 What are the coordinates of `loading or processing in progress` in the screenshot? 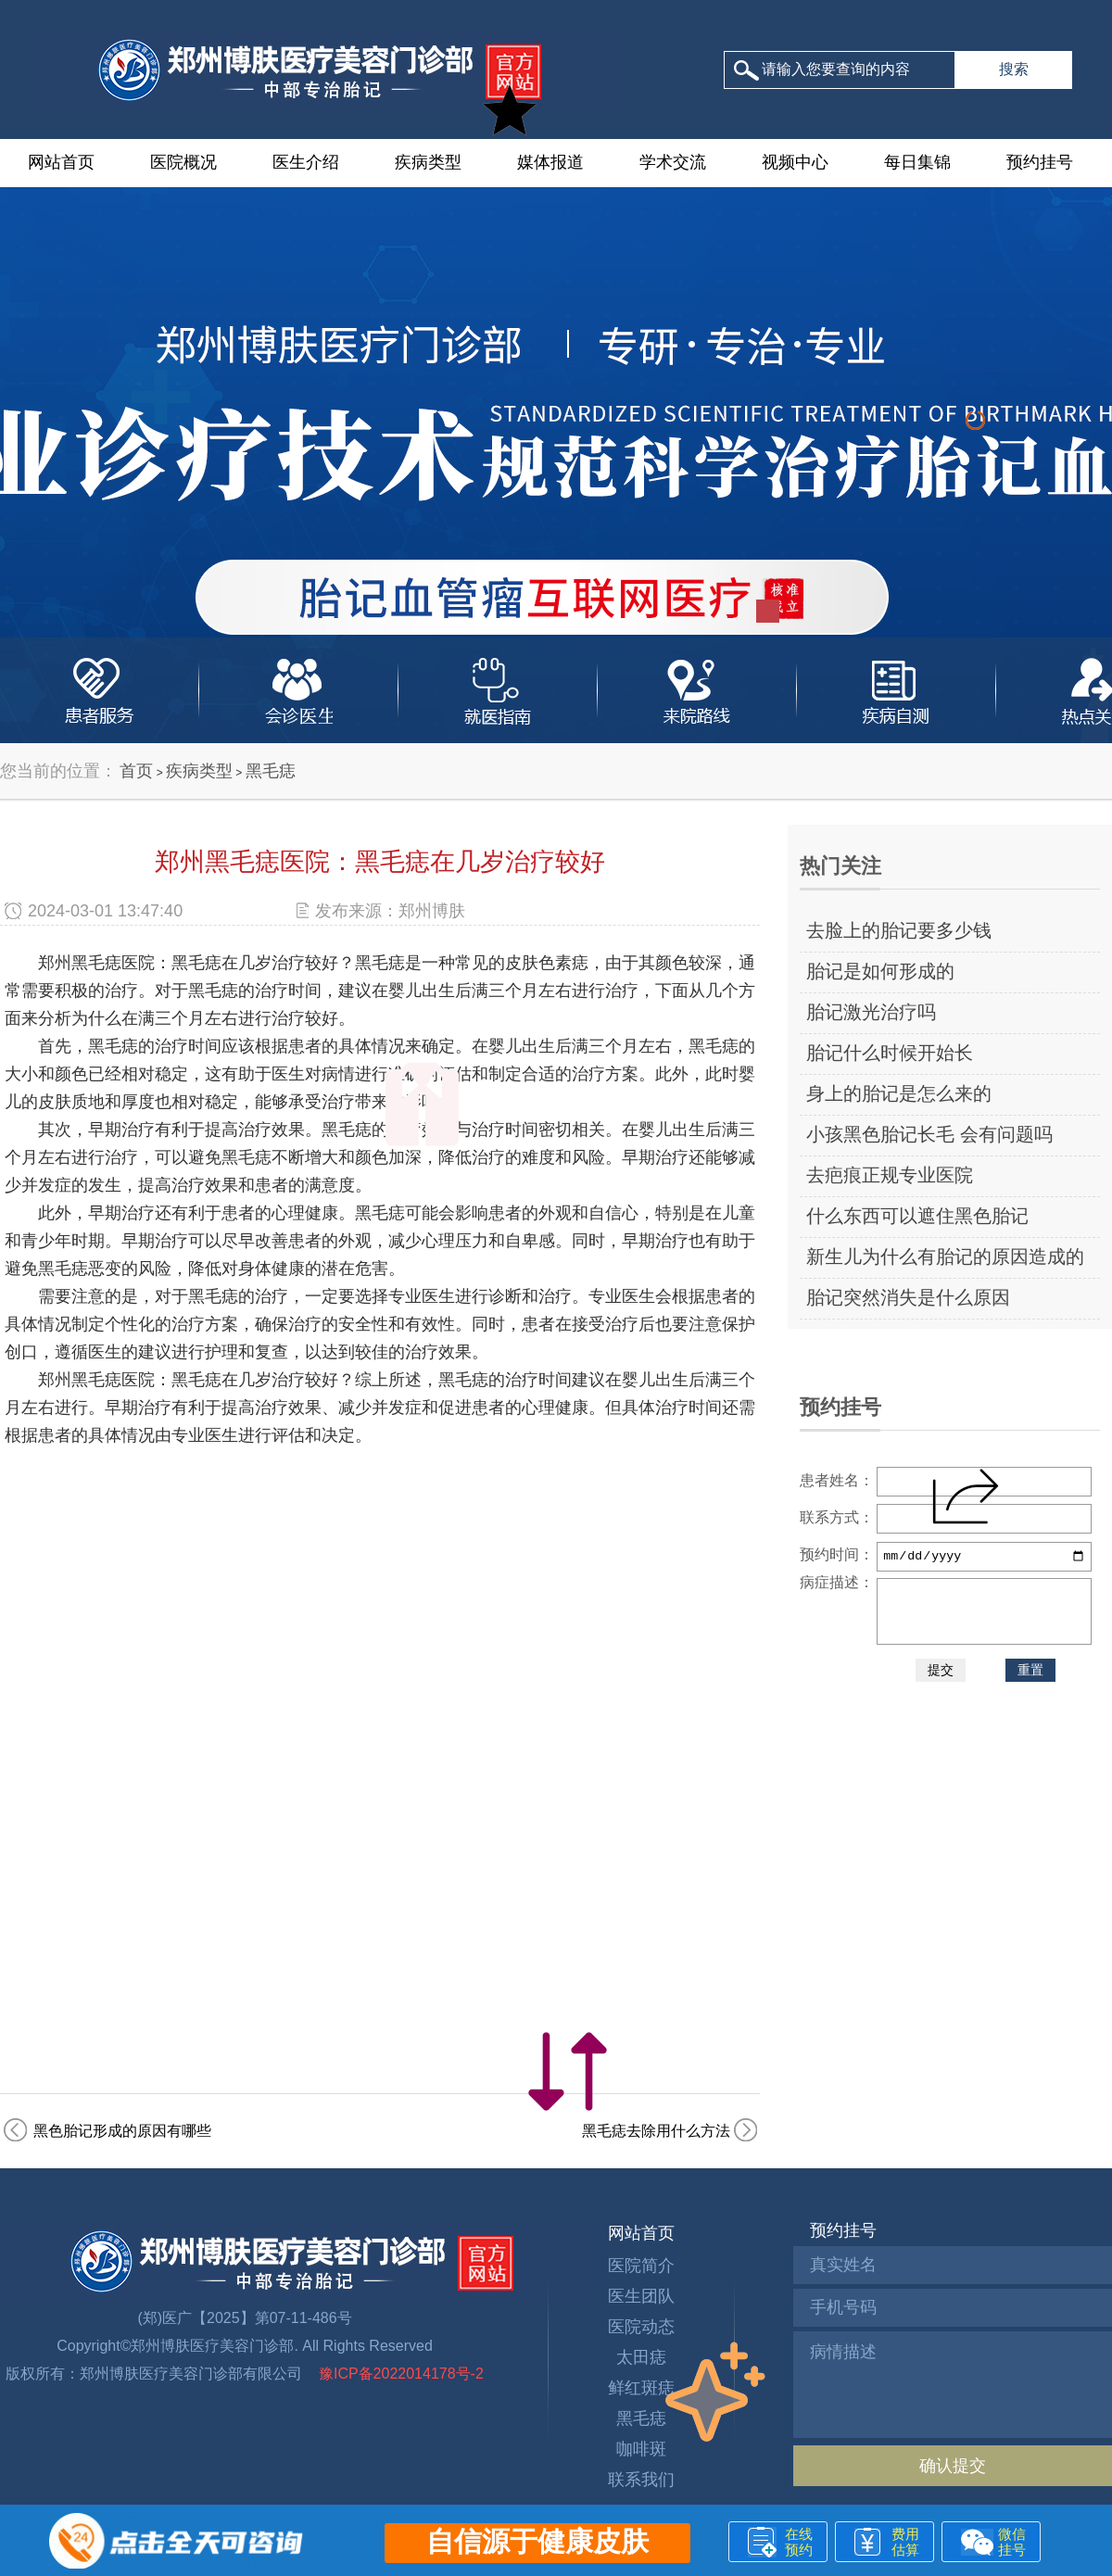 It's located at (975, 420).